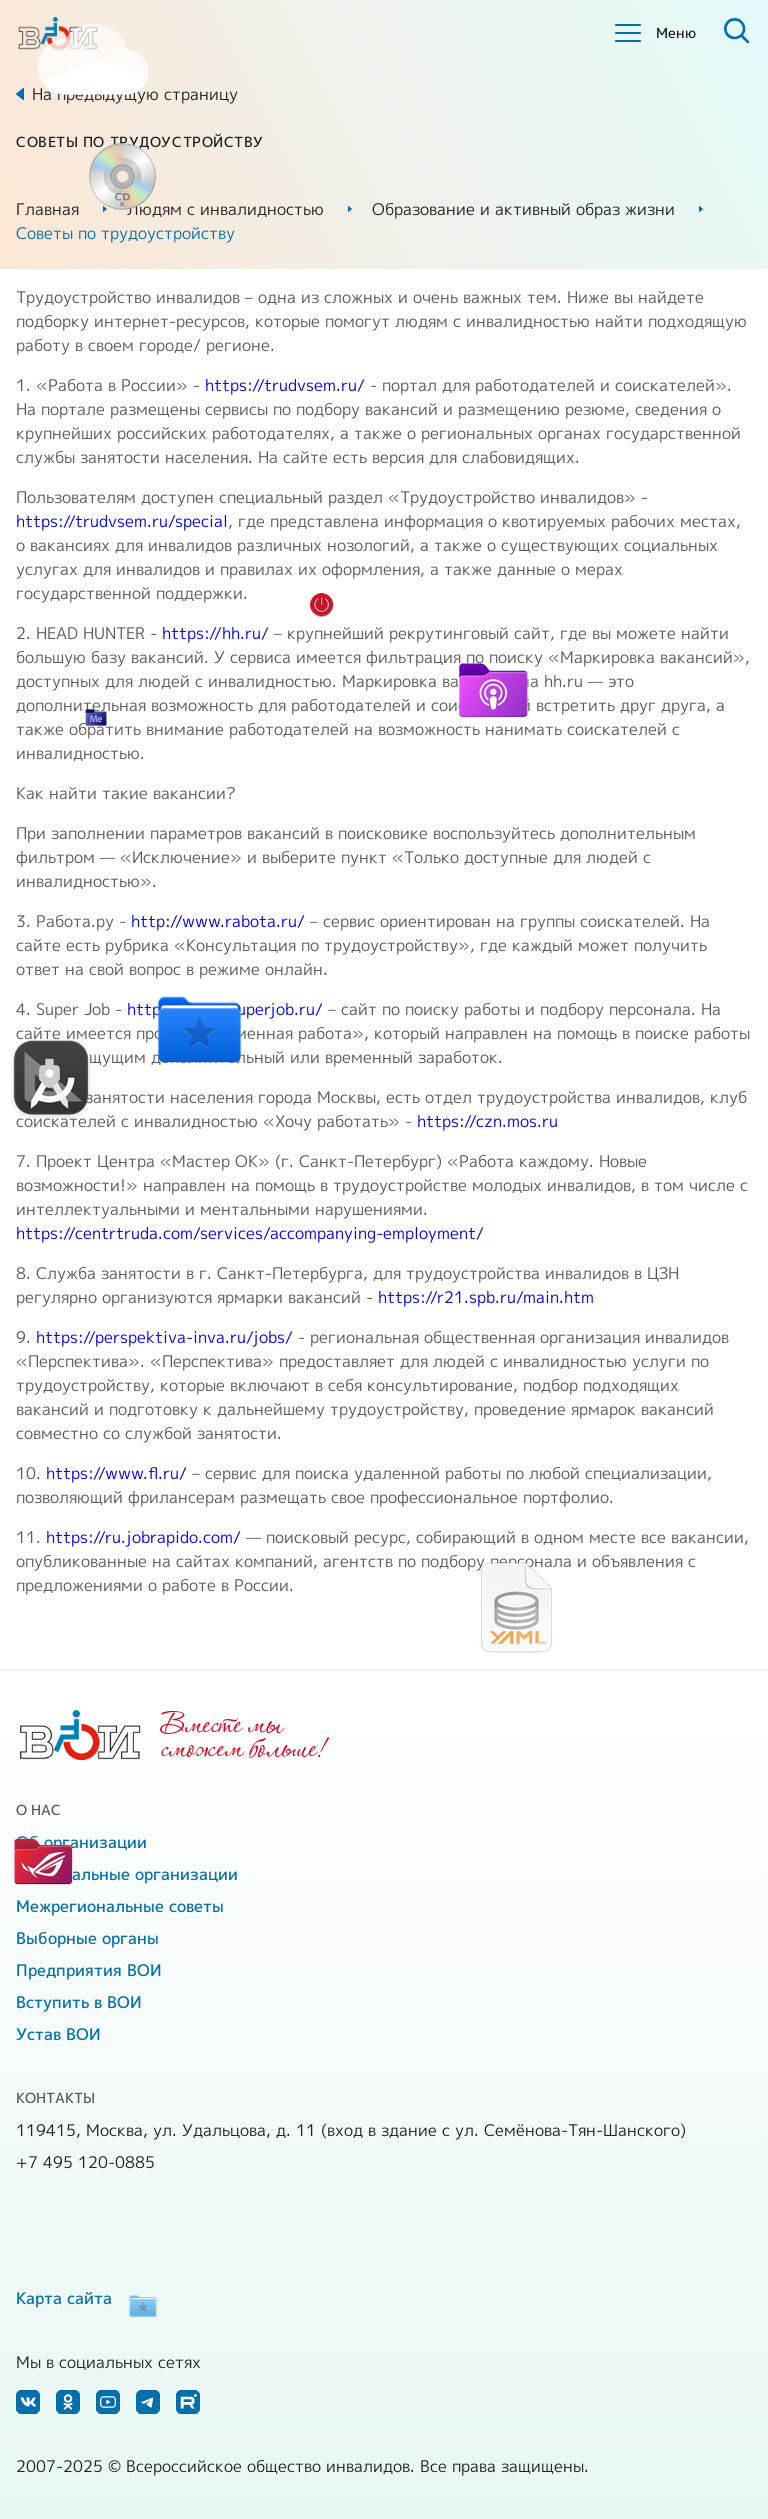 The image size is (768, 2519). What do you see at coordinates (322, 605) in the screenshot?
I see `shut down the system` at bounding box center [322, 605].